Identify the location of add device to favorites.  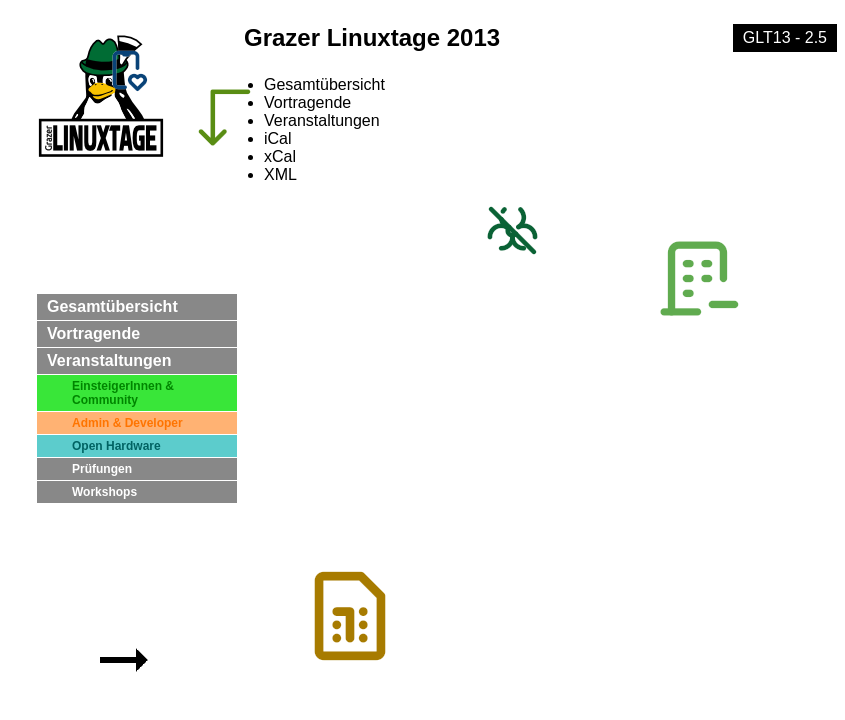
(126, 70).